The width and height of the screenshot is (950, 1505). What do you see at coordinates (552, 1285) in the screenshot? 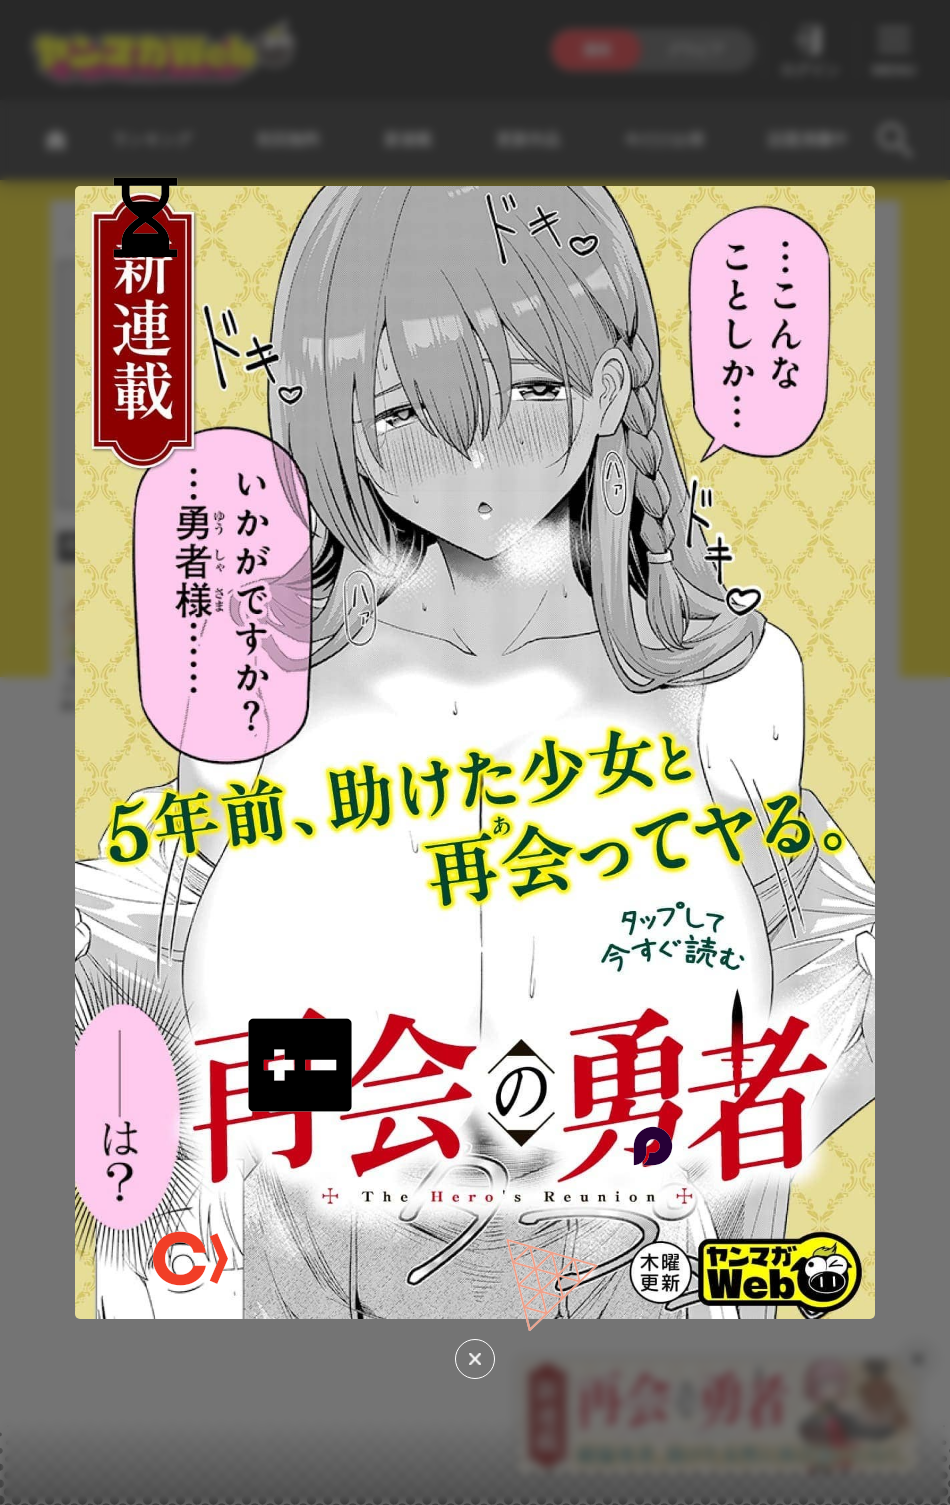
I see `three.js library or project branding` at bounding box center [552, 1285].